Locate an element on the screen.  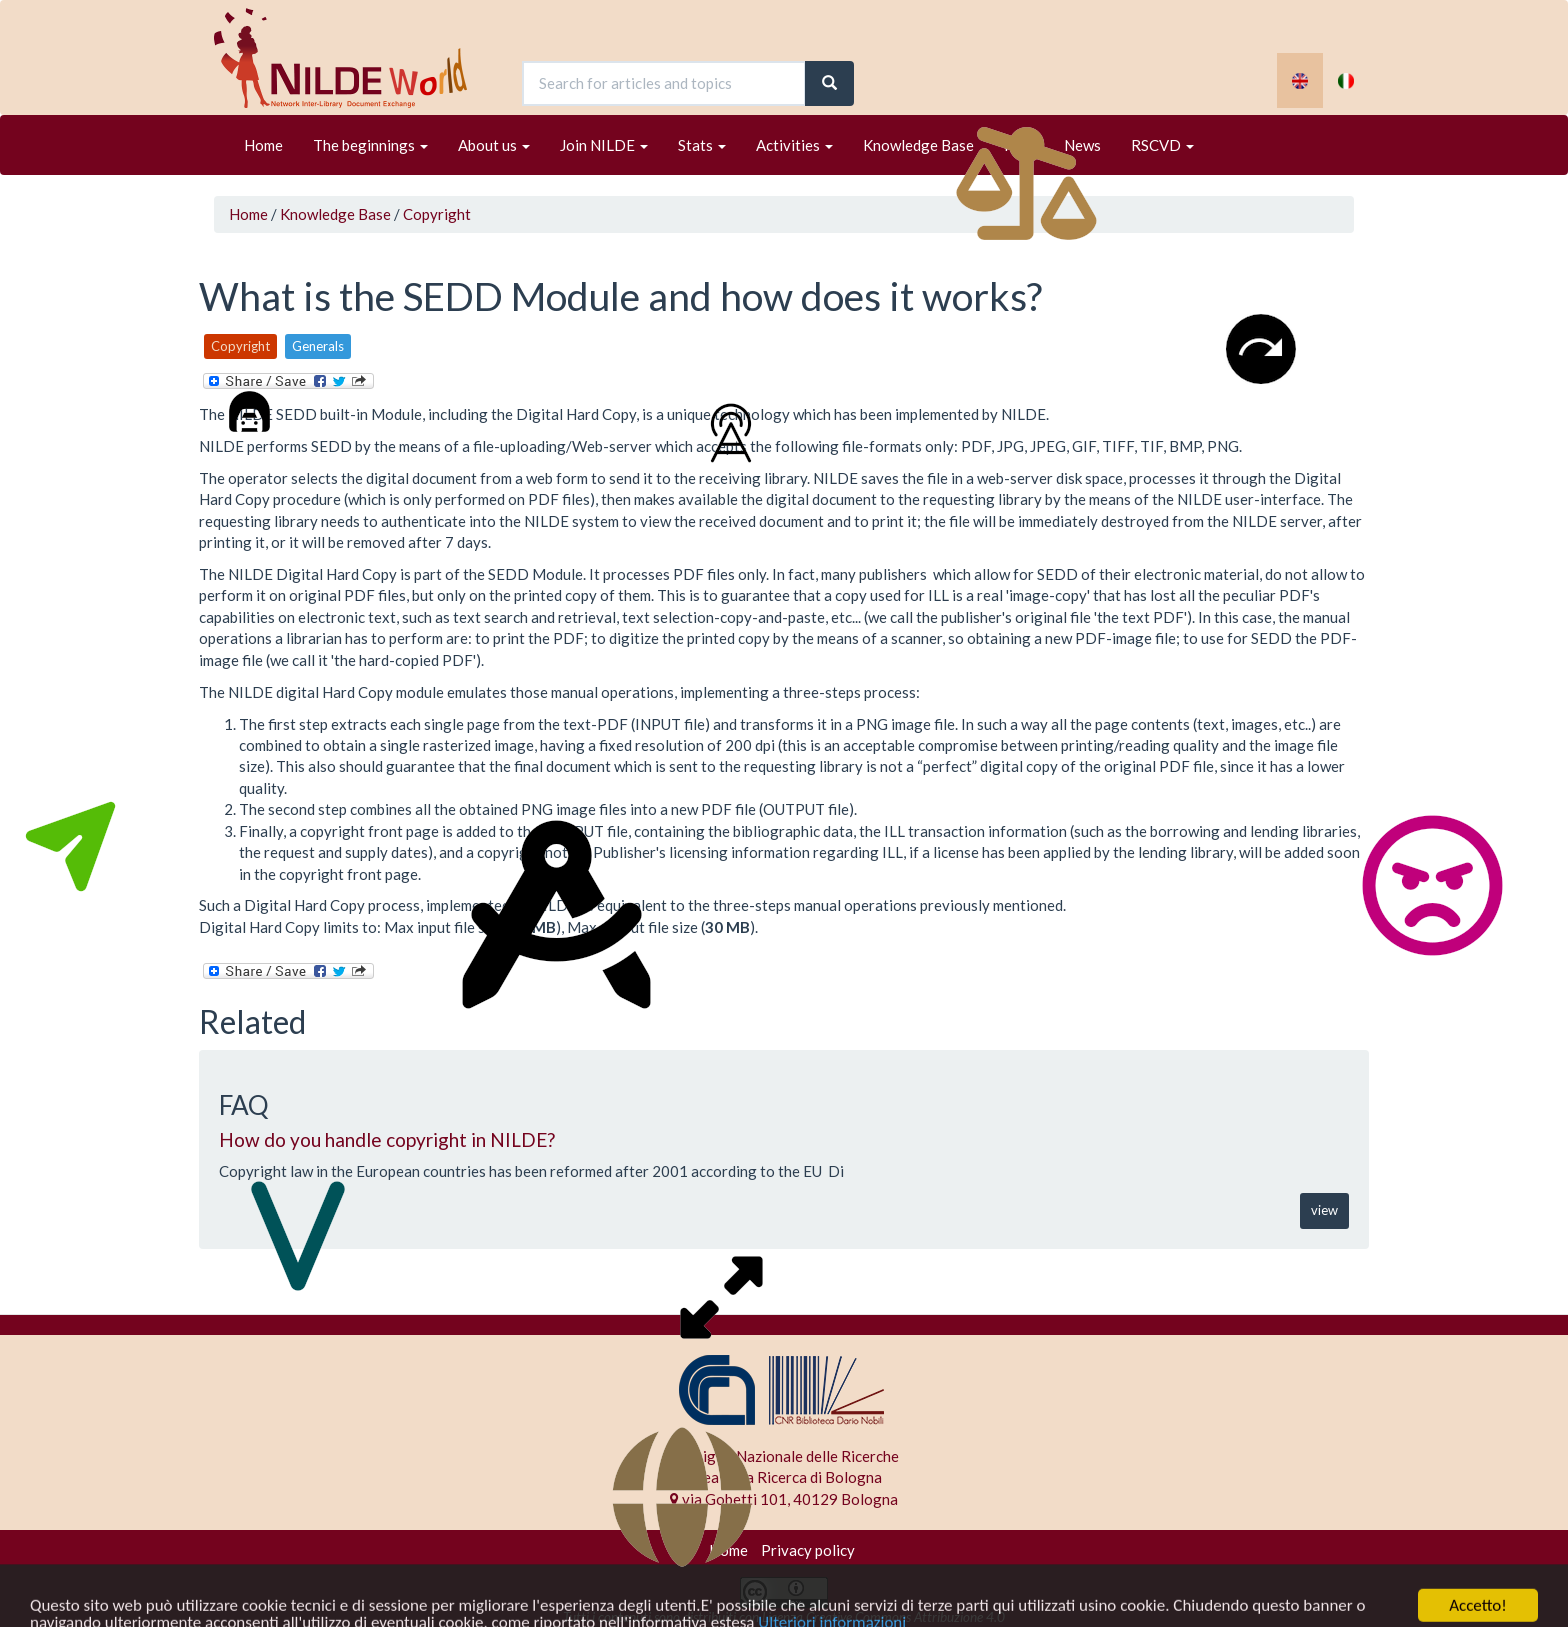
indicates an imbalanced comparison or unequal weight is located at coordinates (1026, 183).